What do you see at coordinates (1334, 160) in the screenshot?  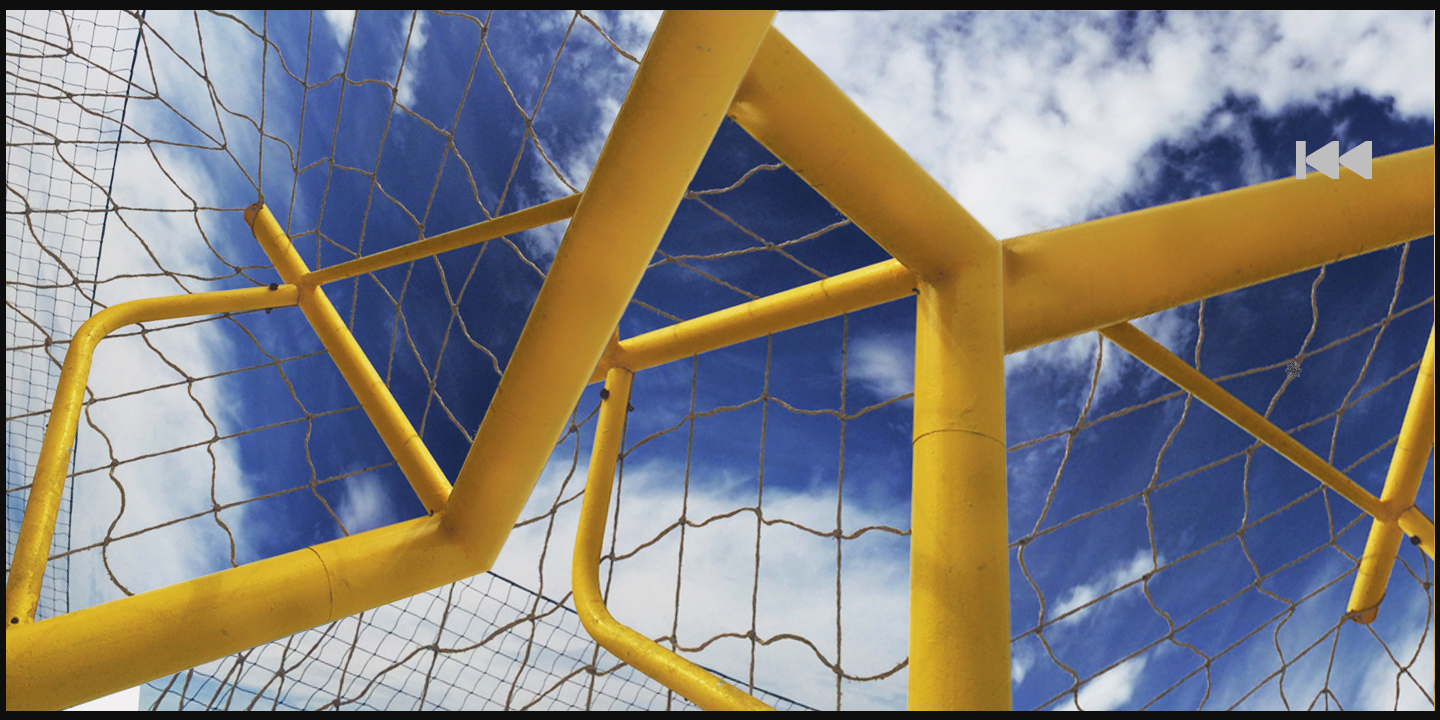 I see `skip to previous track` at bounding box center [1334, 160].